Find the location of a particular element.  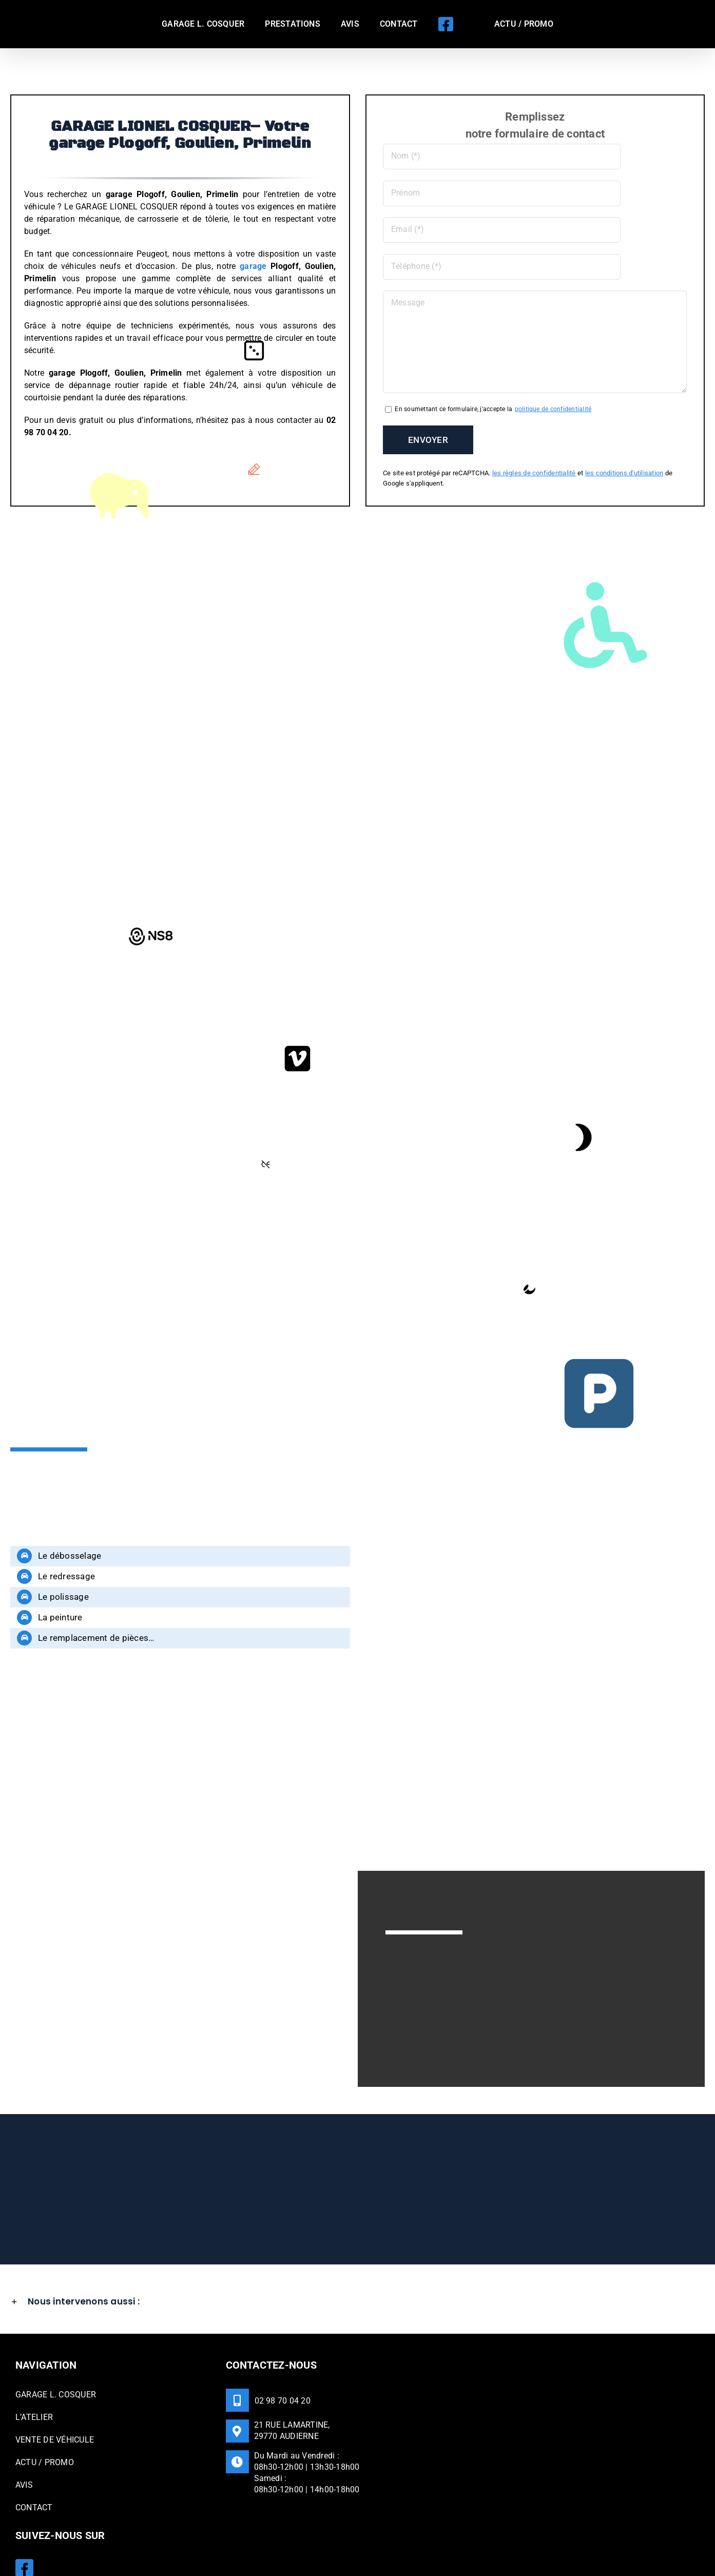

toggle dark mode or night theme is located at coordinates (582, 1137).